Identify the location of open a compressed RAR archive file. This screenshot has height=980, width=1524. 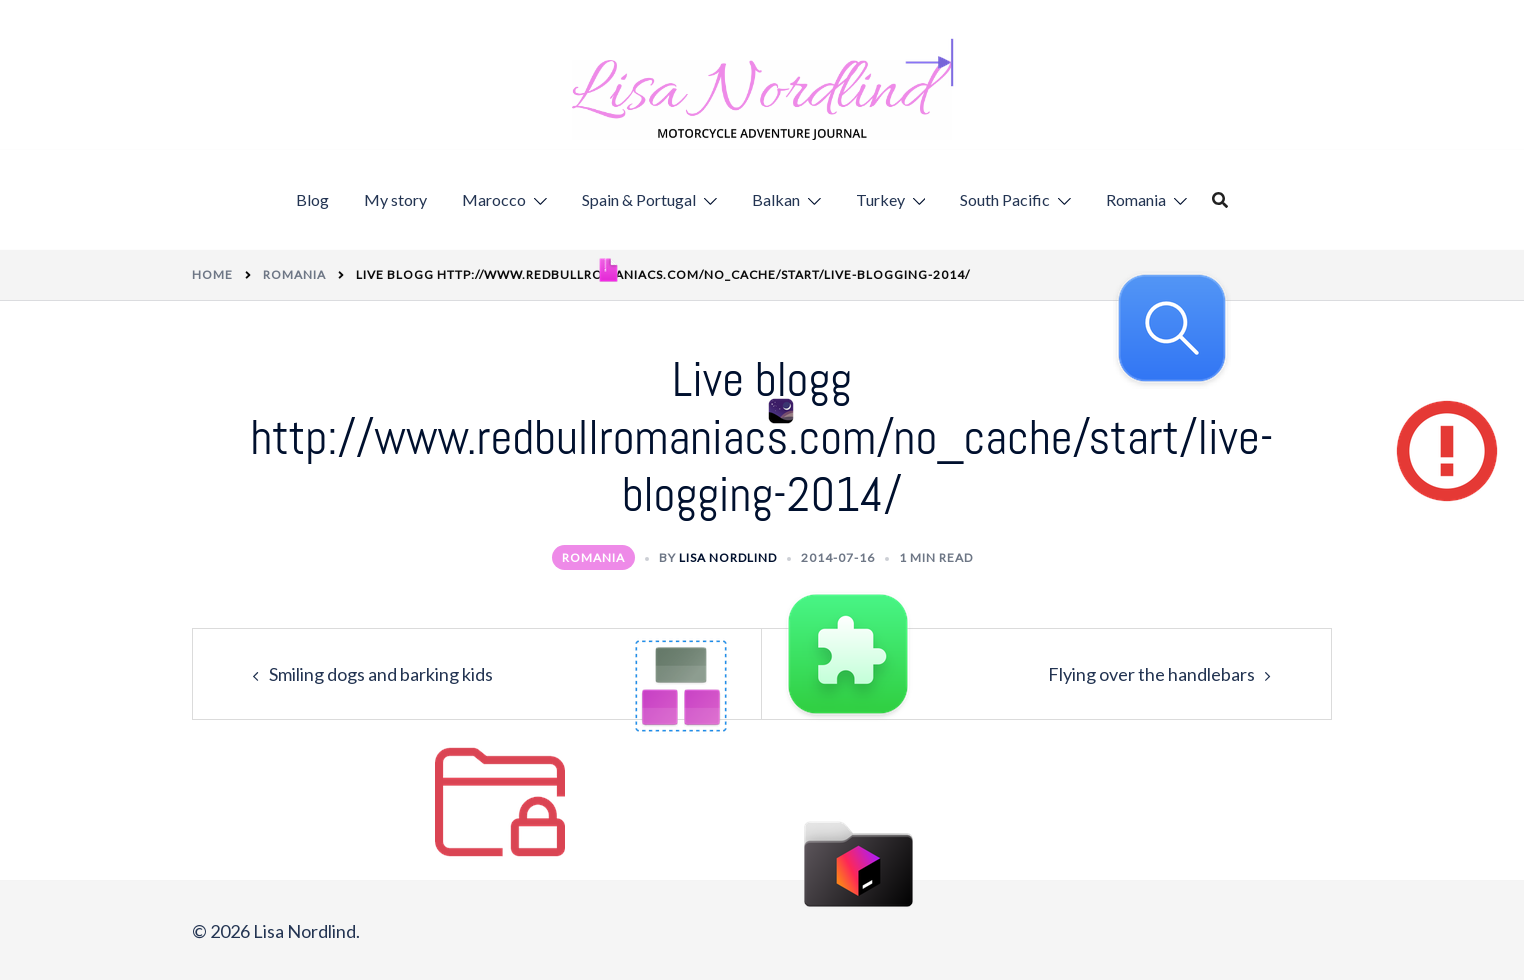
(608, 270).